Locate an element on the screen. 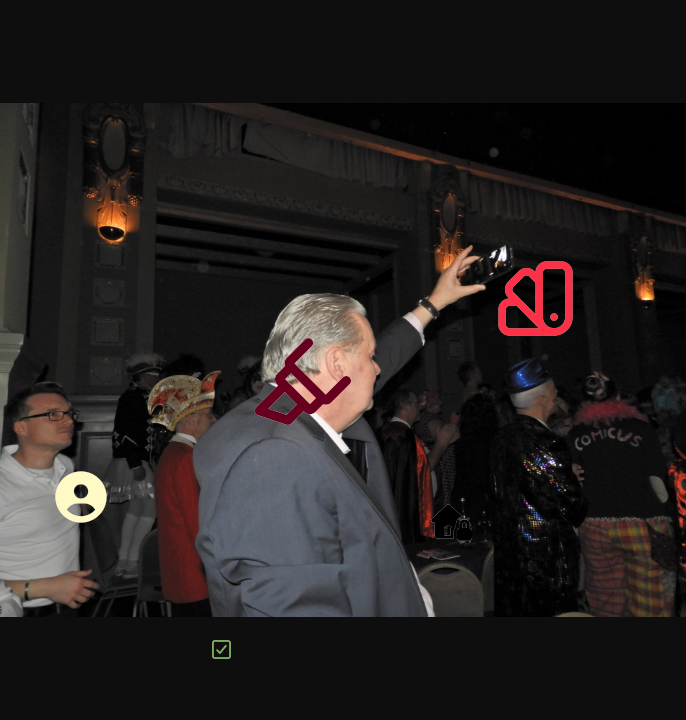 Image resolution: width=686 pixels, height=720 pixels. select or confirm an option is located at coordinates (221, 649).